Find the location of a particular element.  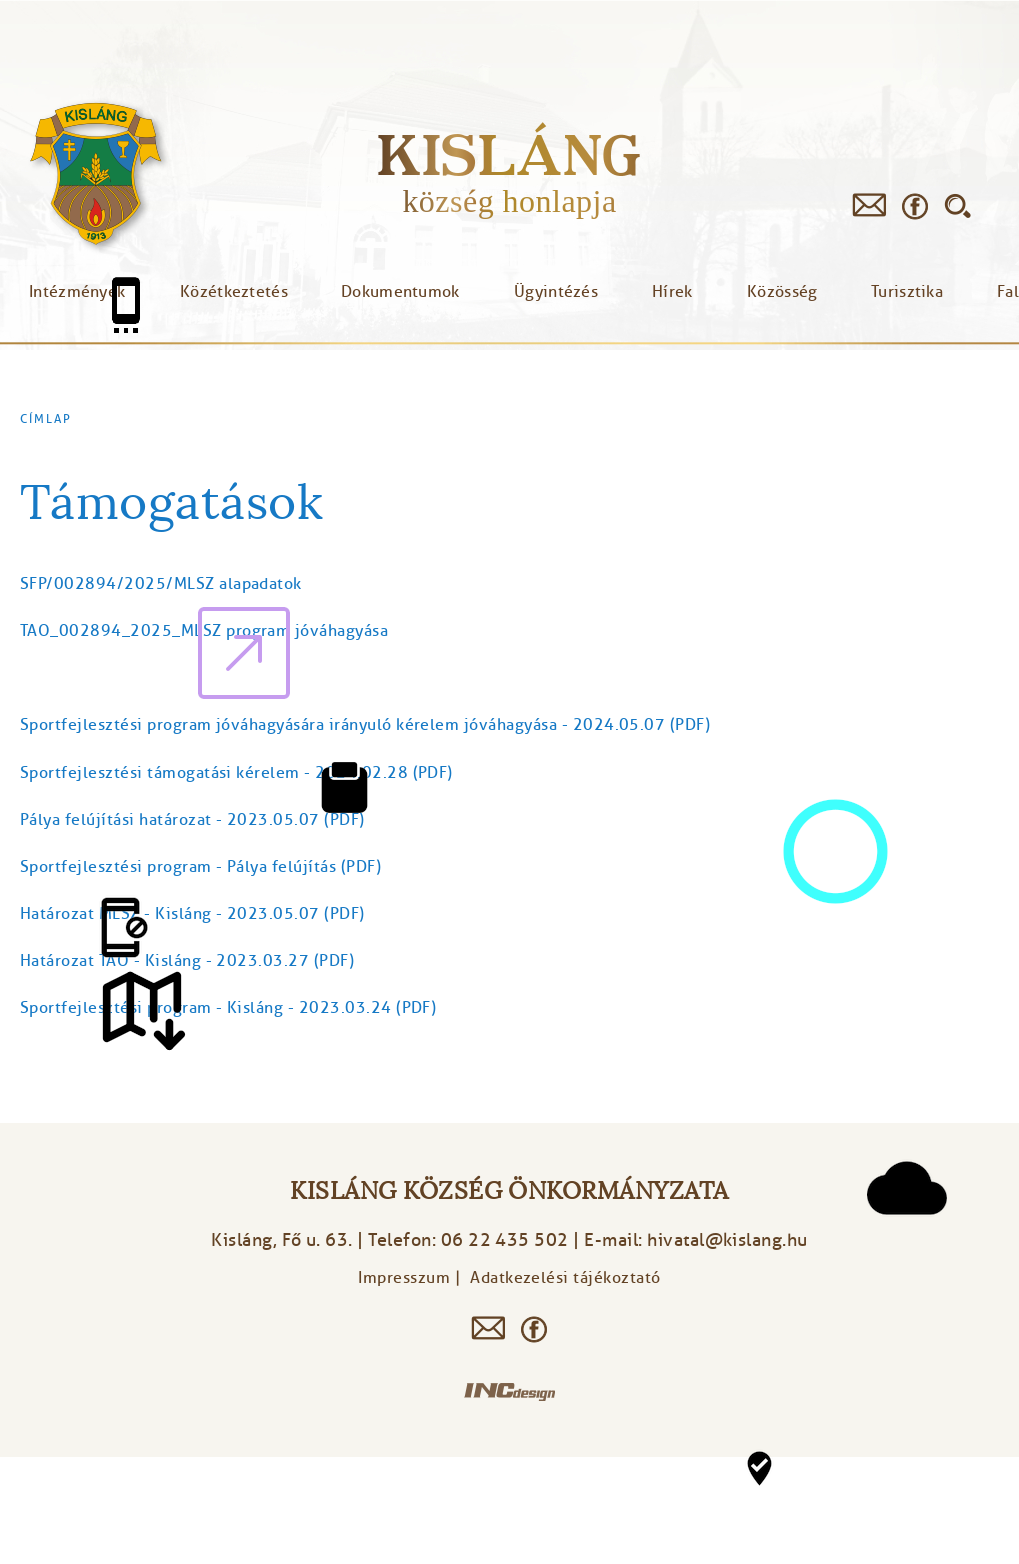

download map for offline use is located at coordinates (142, 1007).